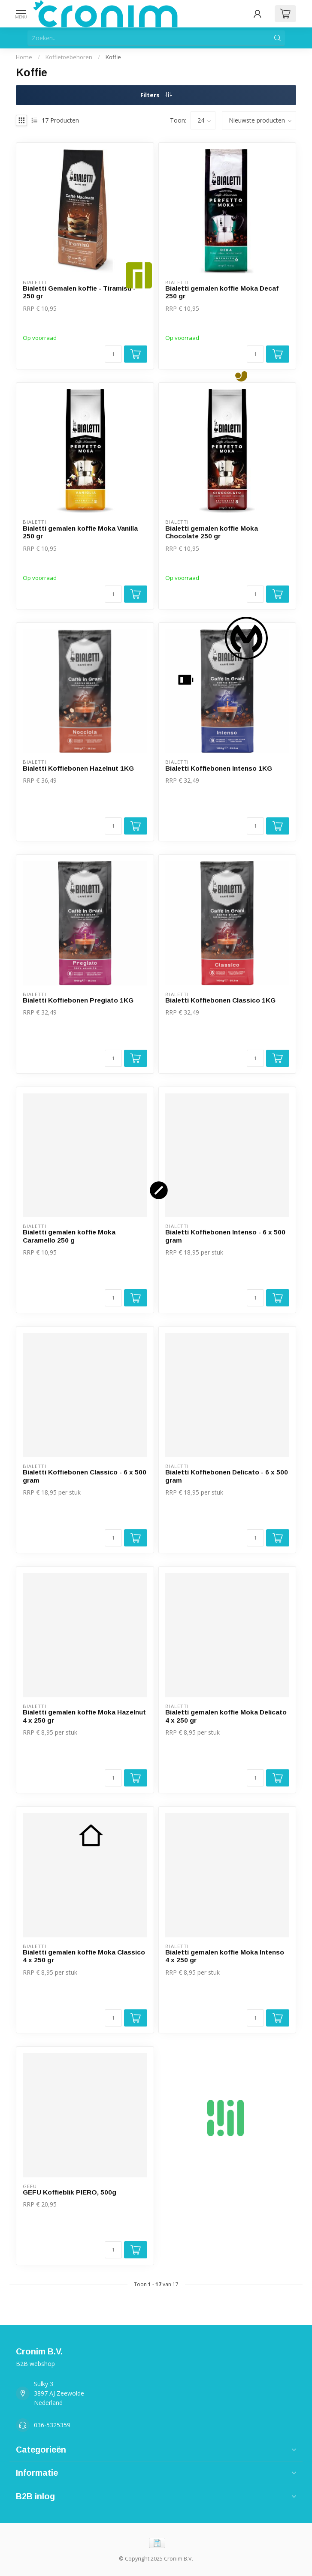 This screenshot has height=2576, width=312. What do you see at coordinates (91, 1836) in the screenshot?
I see `navigate to home screen` at bounding box center [91, 1836].